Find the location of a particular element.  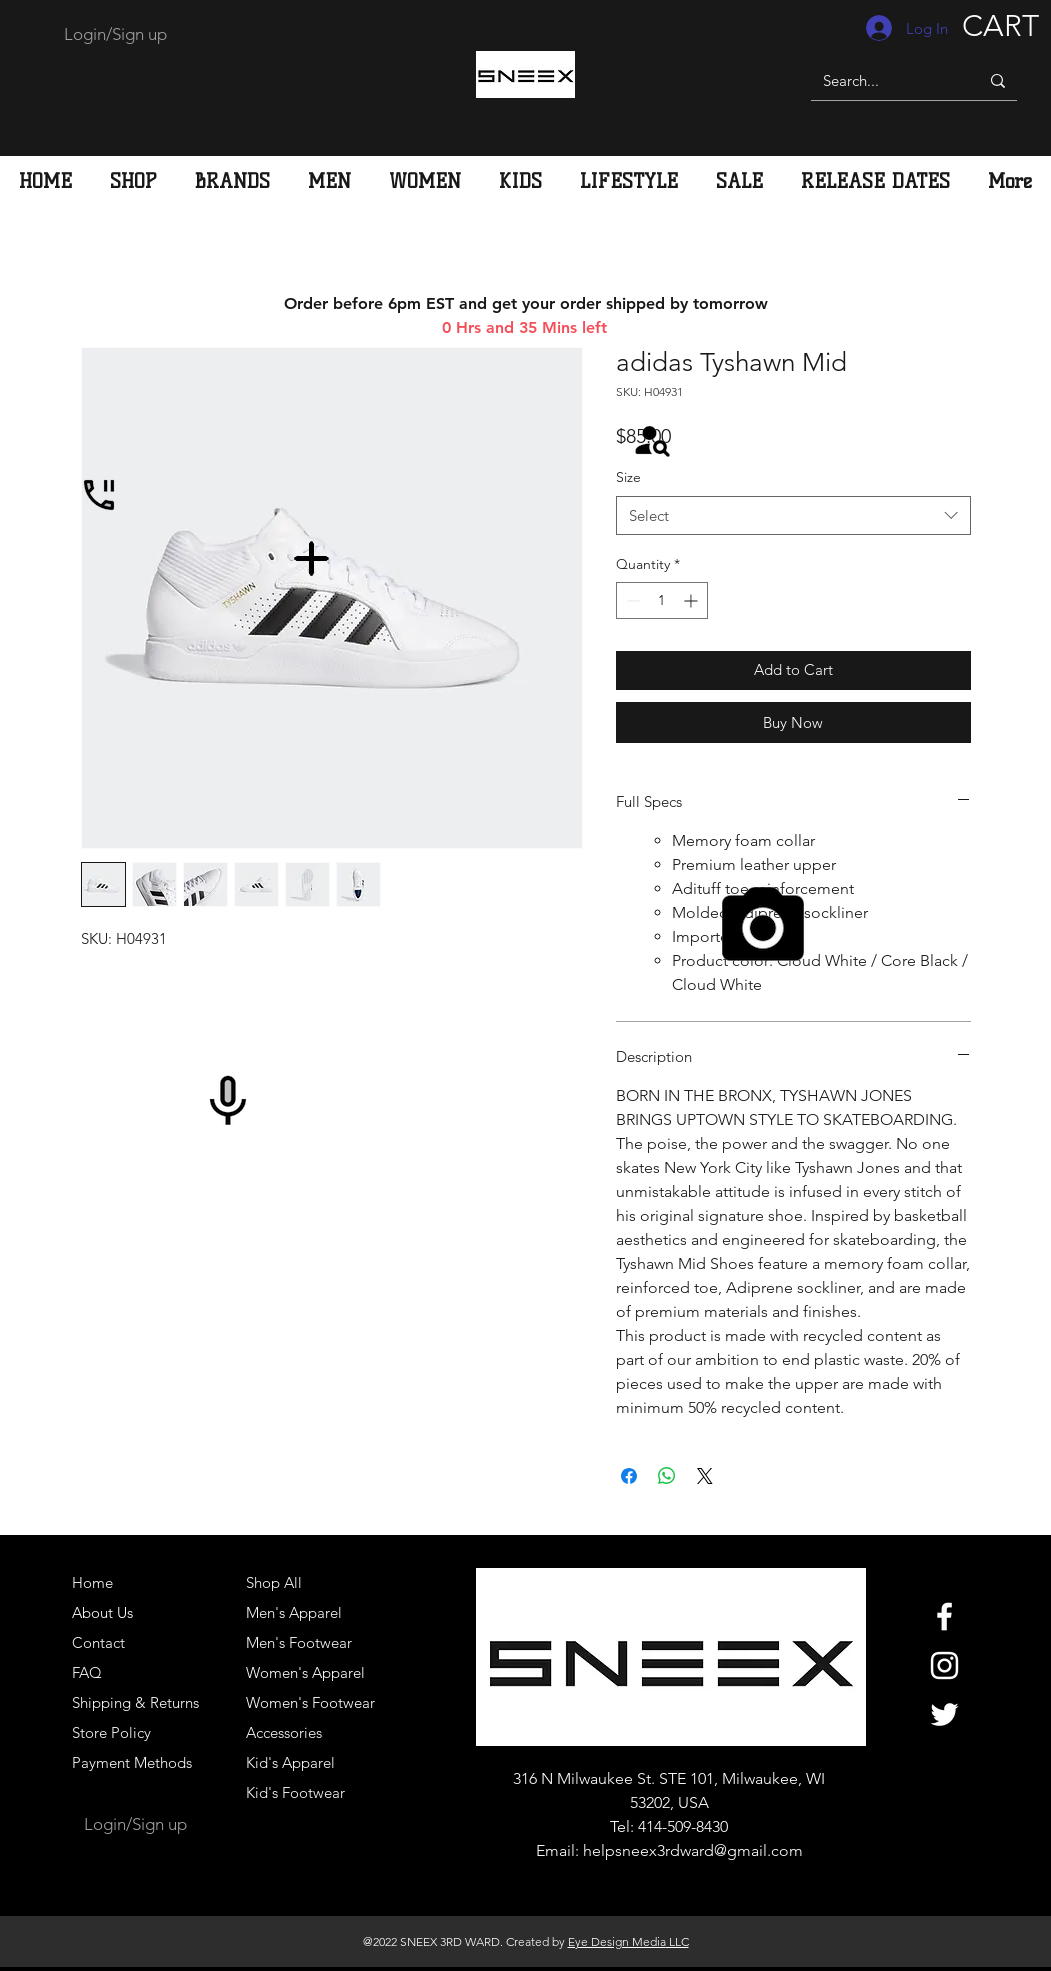

tap to use voice input is located at coordinates (228, 1099).